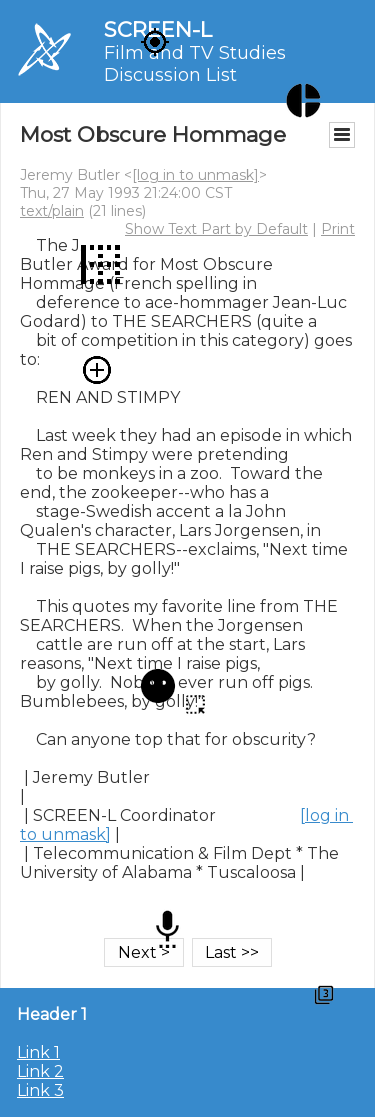  What do you see at coordinates (167, 928) in the screenshot?
I see `access voice input settings` at bounding box center [167, 928].